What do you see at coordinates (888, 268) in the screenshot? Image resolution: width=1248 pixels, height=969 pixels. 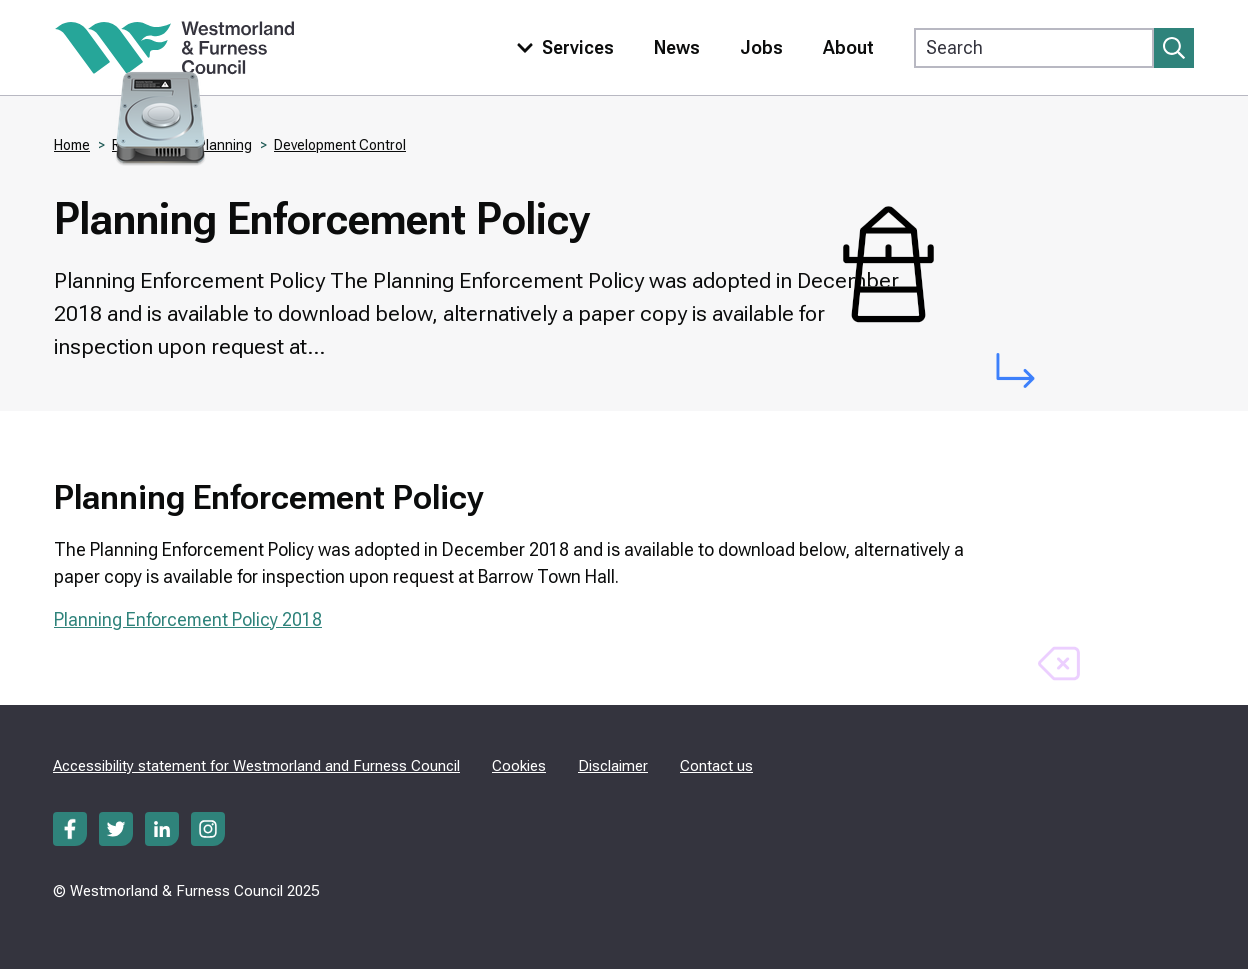 I see `access website accessibility or SEO audit tools` at bounding box center [888, 268].